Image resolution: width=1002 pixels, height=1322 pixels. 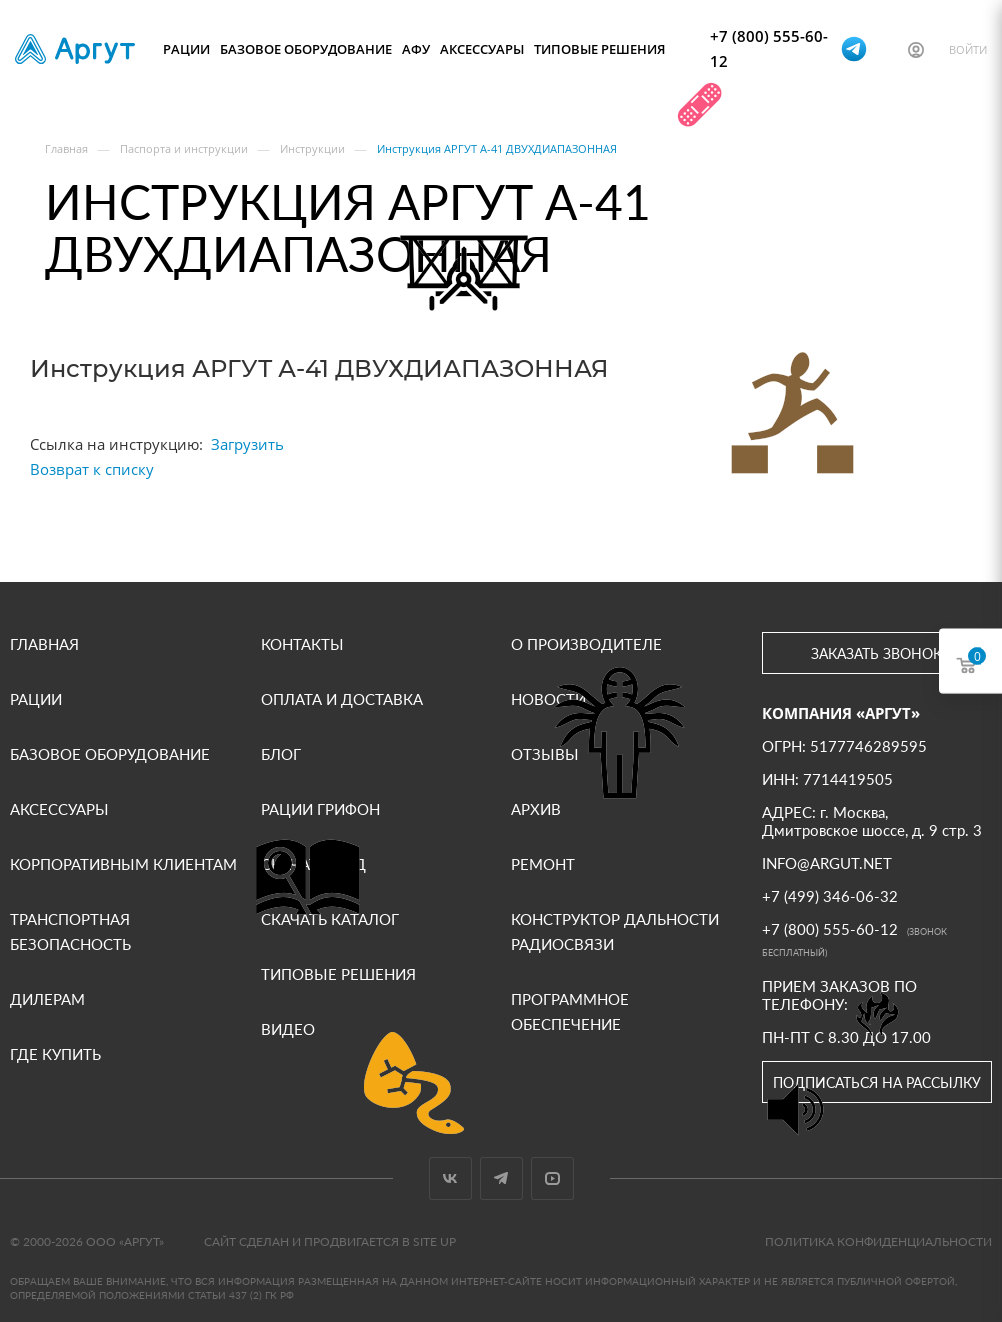 What do you see at coordinates (308, 877) in the screenshot?
I see `search through archived documents` at bounding box center [308, 877].